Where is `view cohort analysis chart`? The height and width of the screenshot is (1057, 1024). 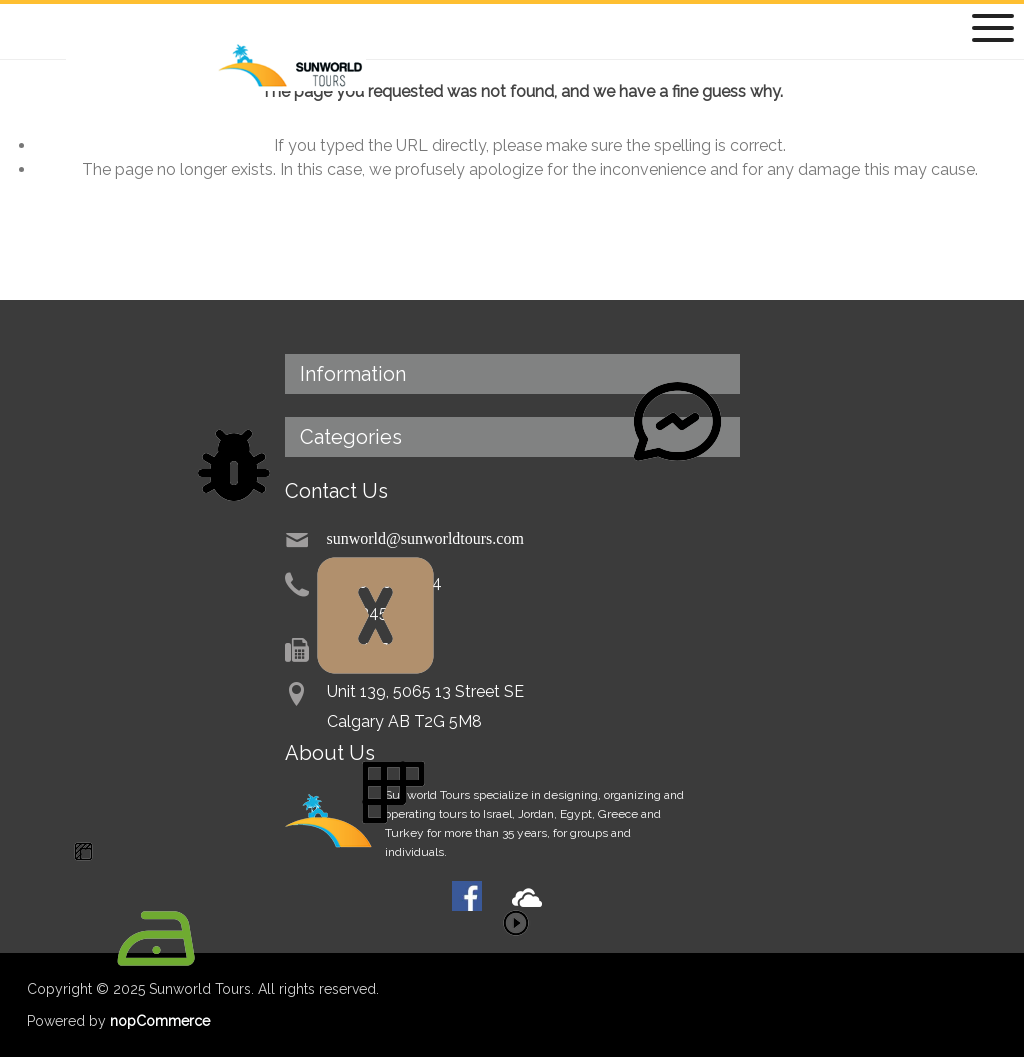 view cohort analysis chart is located at coordinates (393, 792).